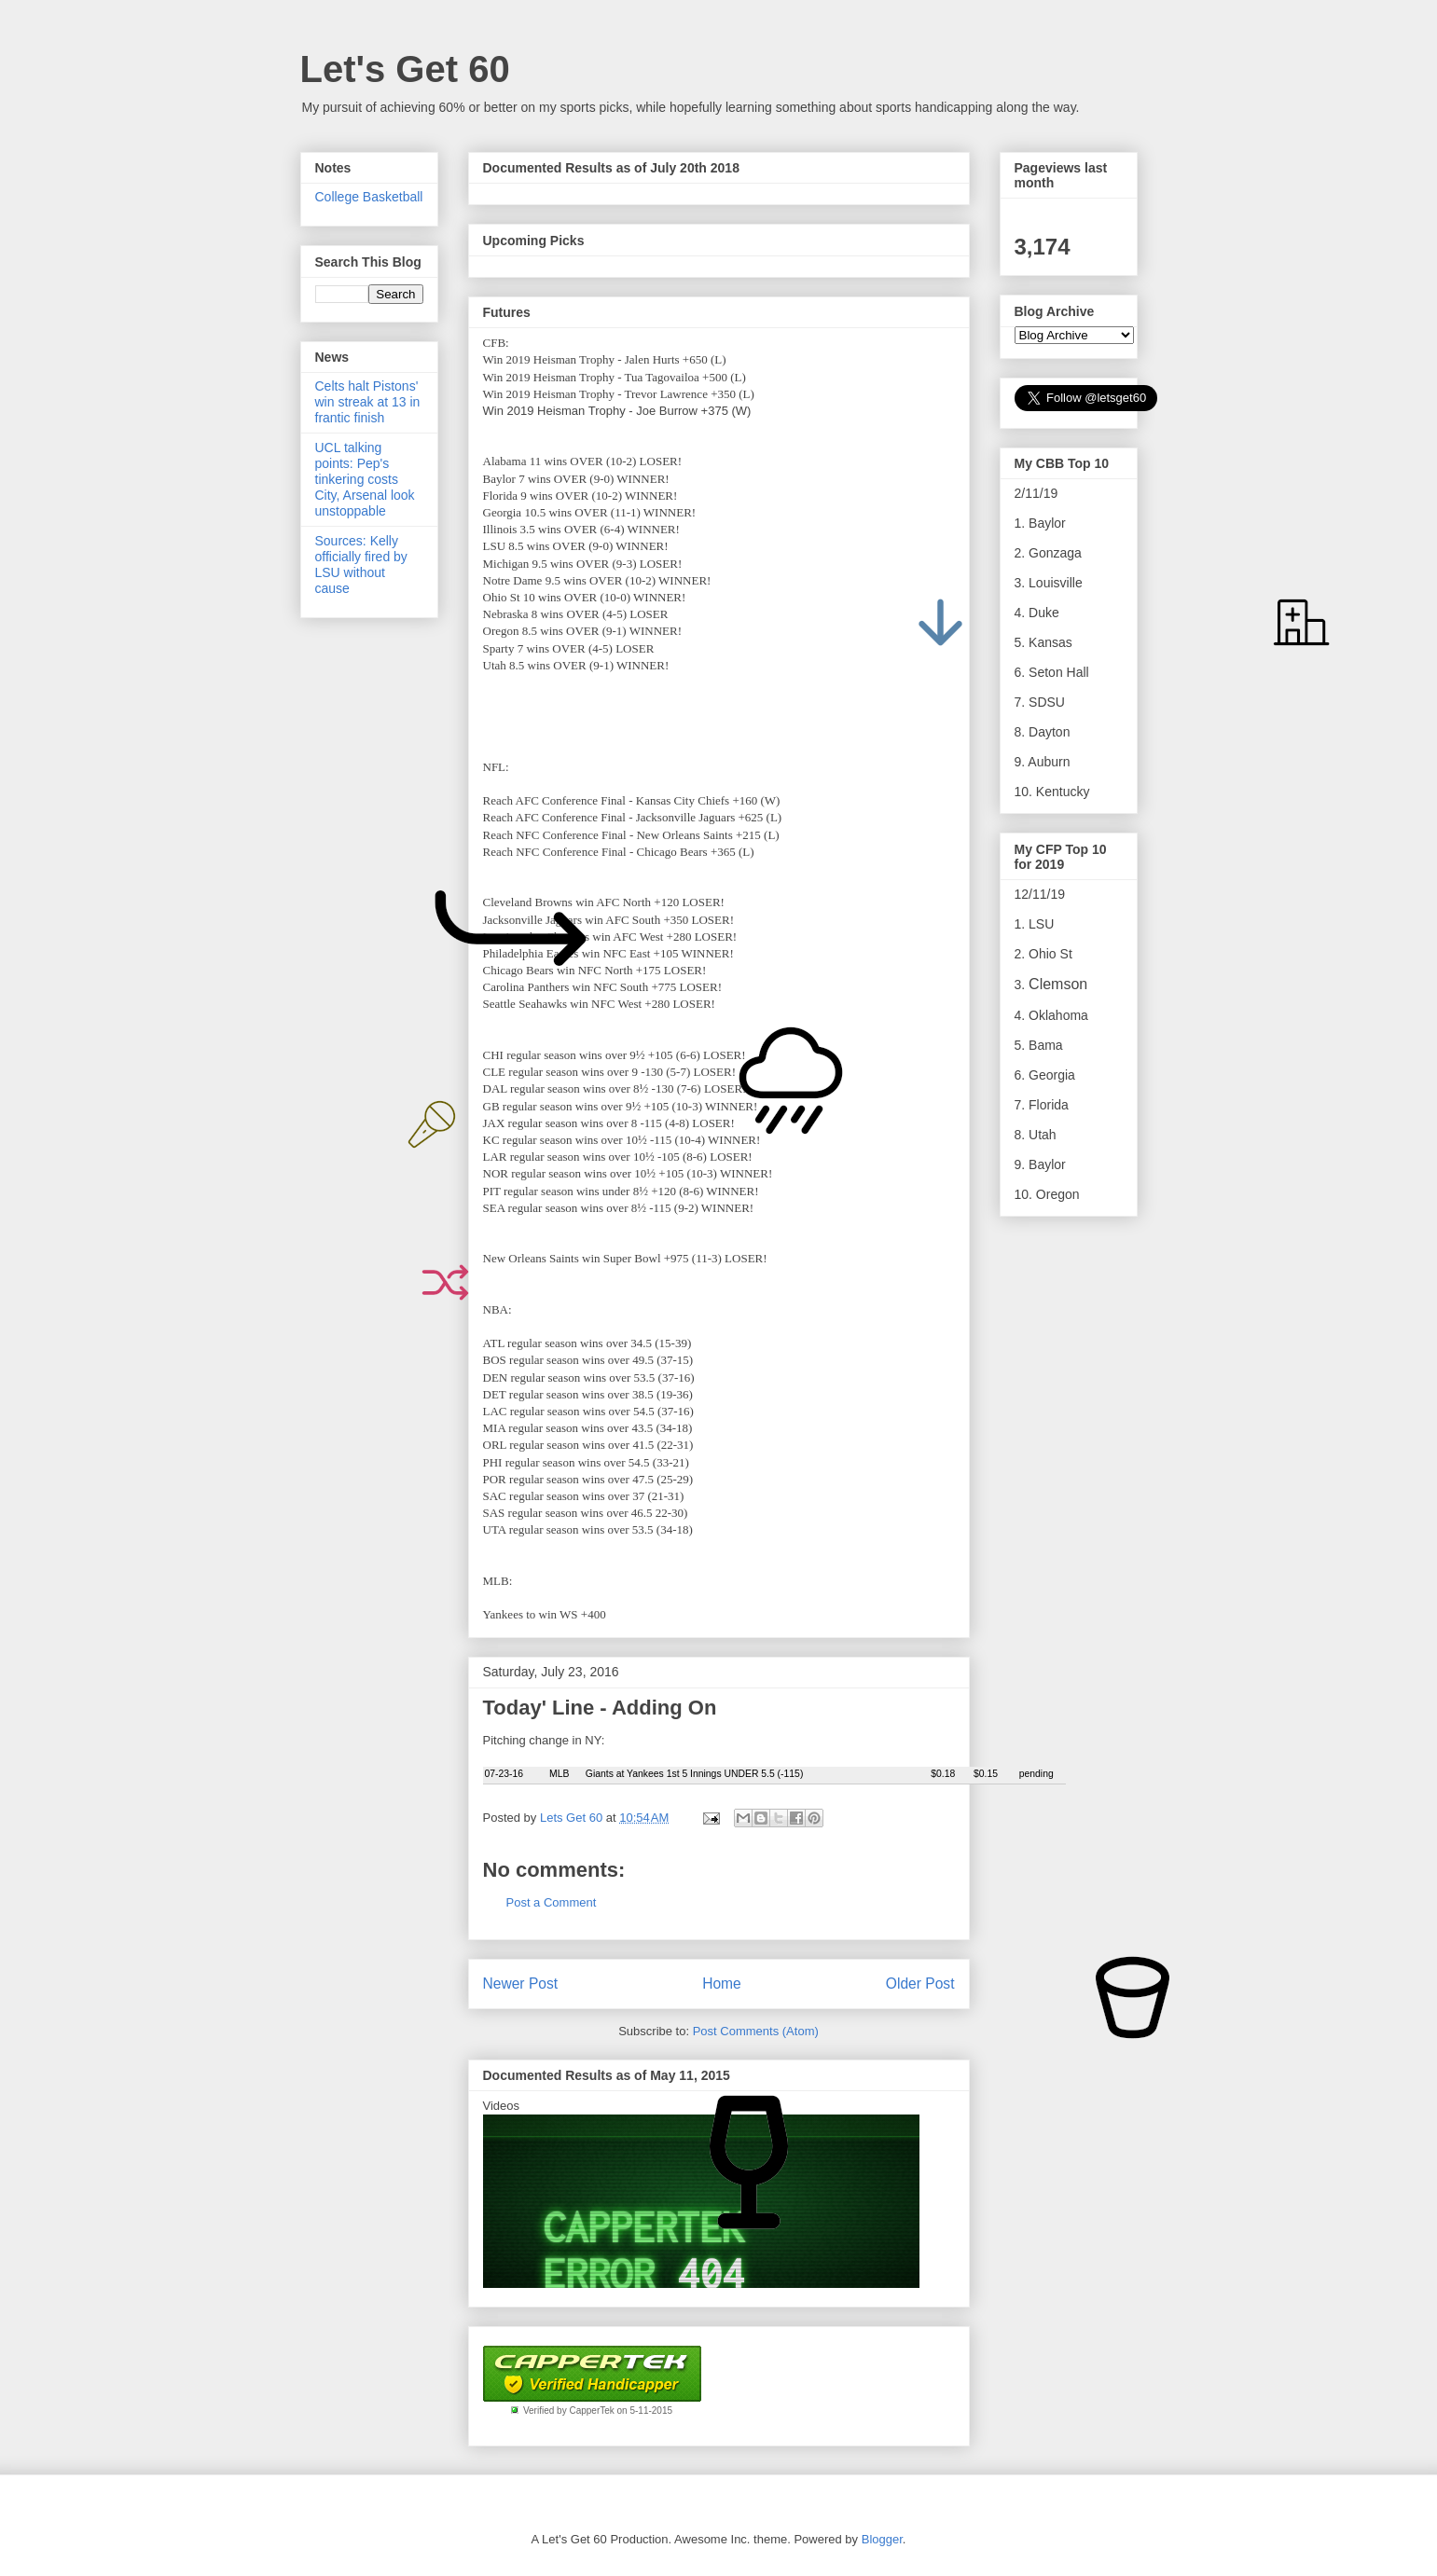 Image resolution: width=1437 pixels, height=2576 pixels. What do you see at coordinates (445, 1282) in the screenshot?
I see `shuffle playback order` at bounding box center [445, 1282].